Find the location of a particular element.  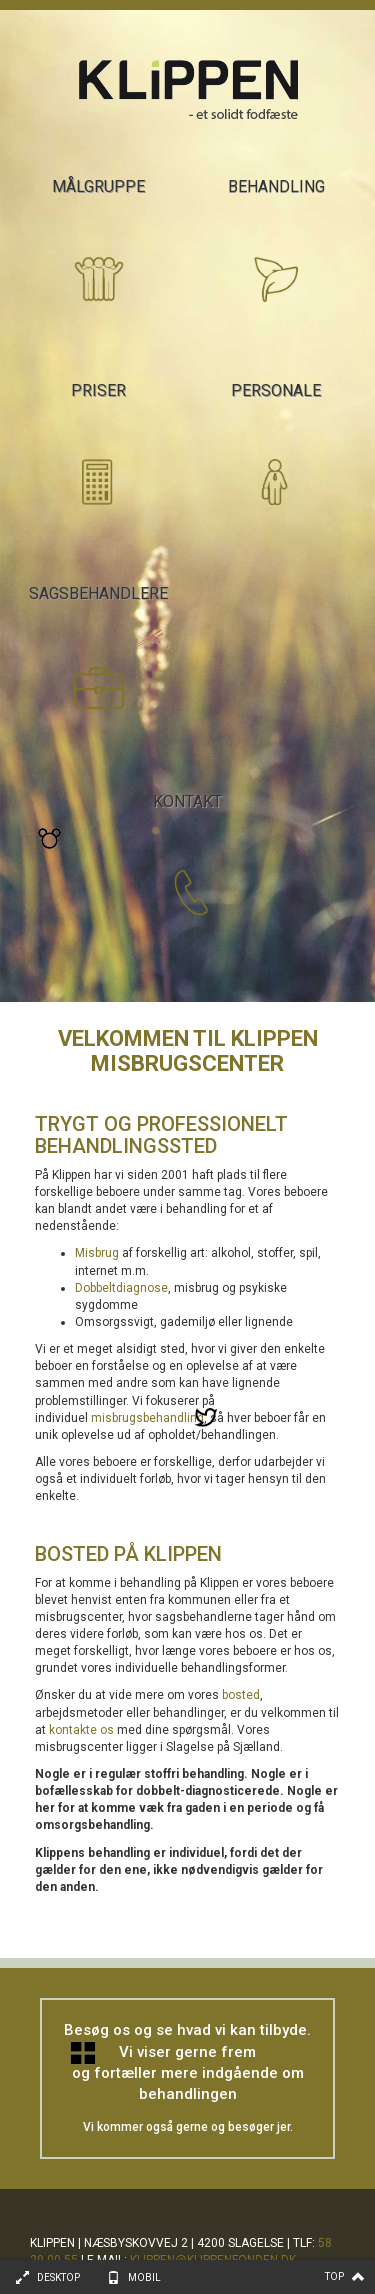

open twitter is located at coordinates (206, 1417).